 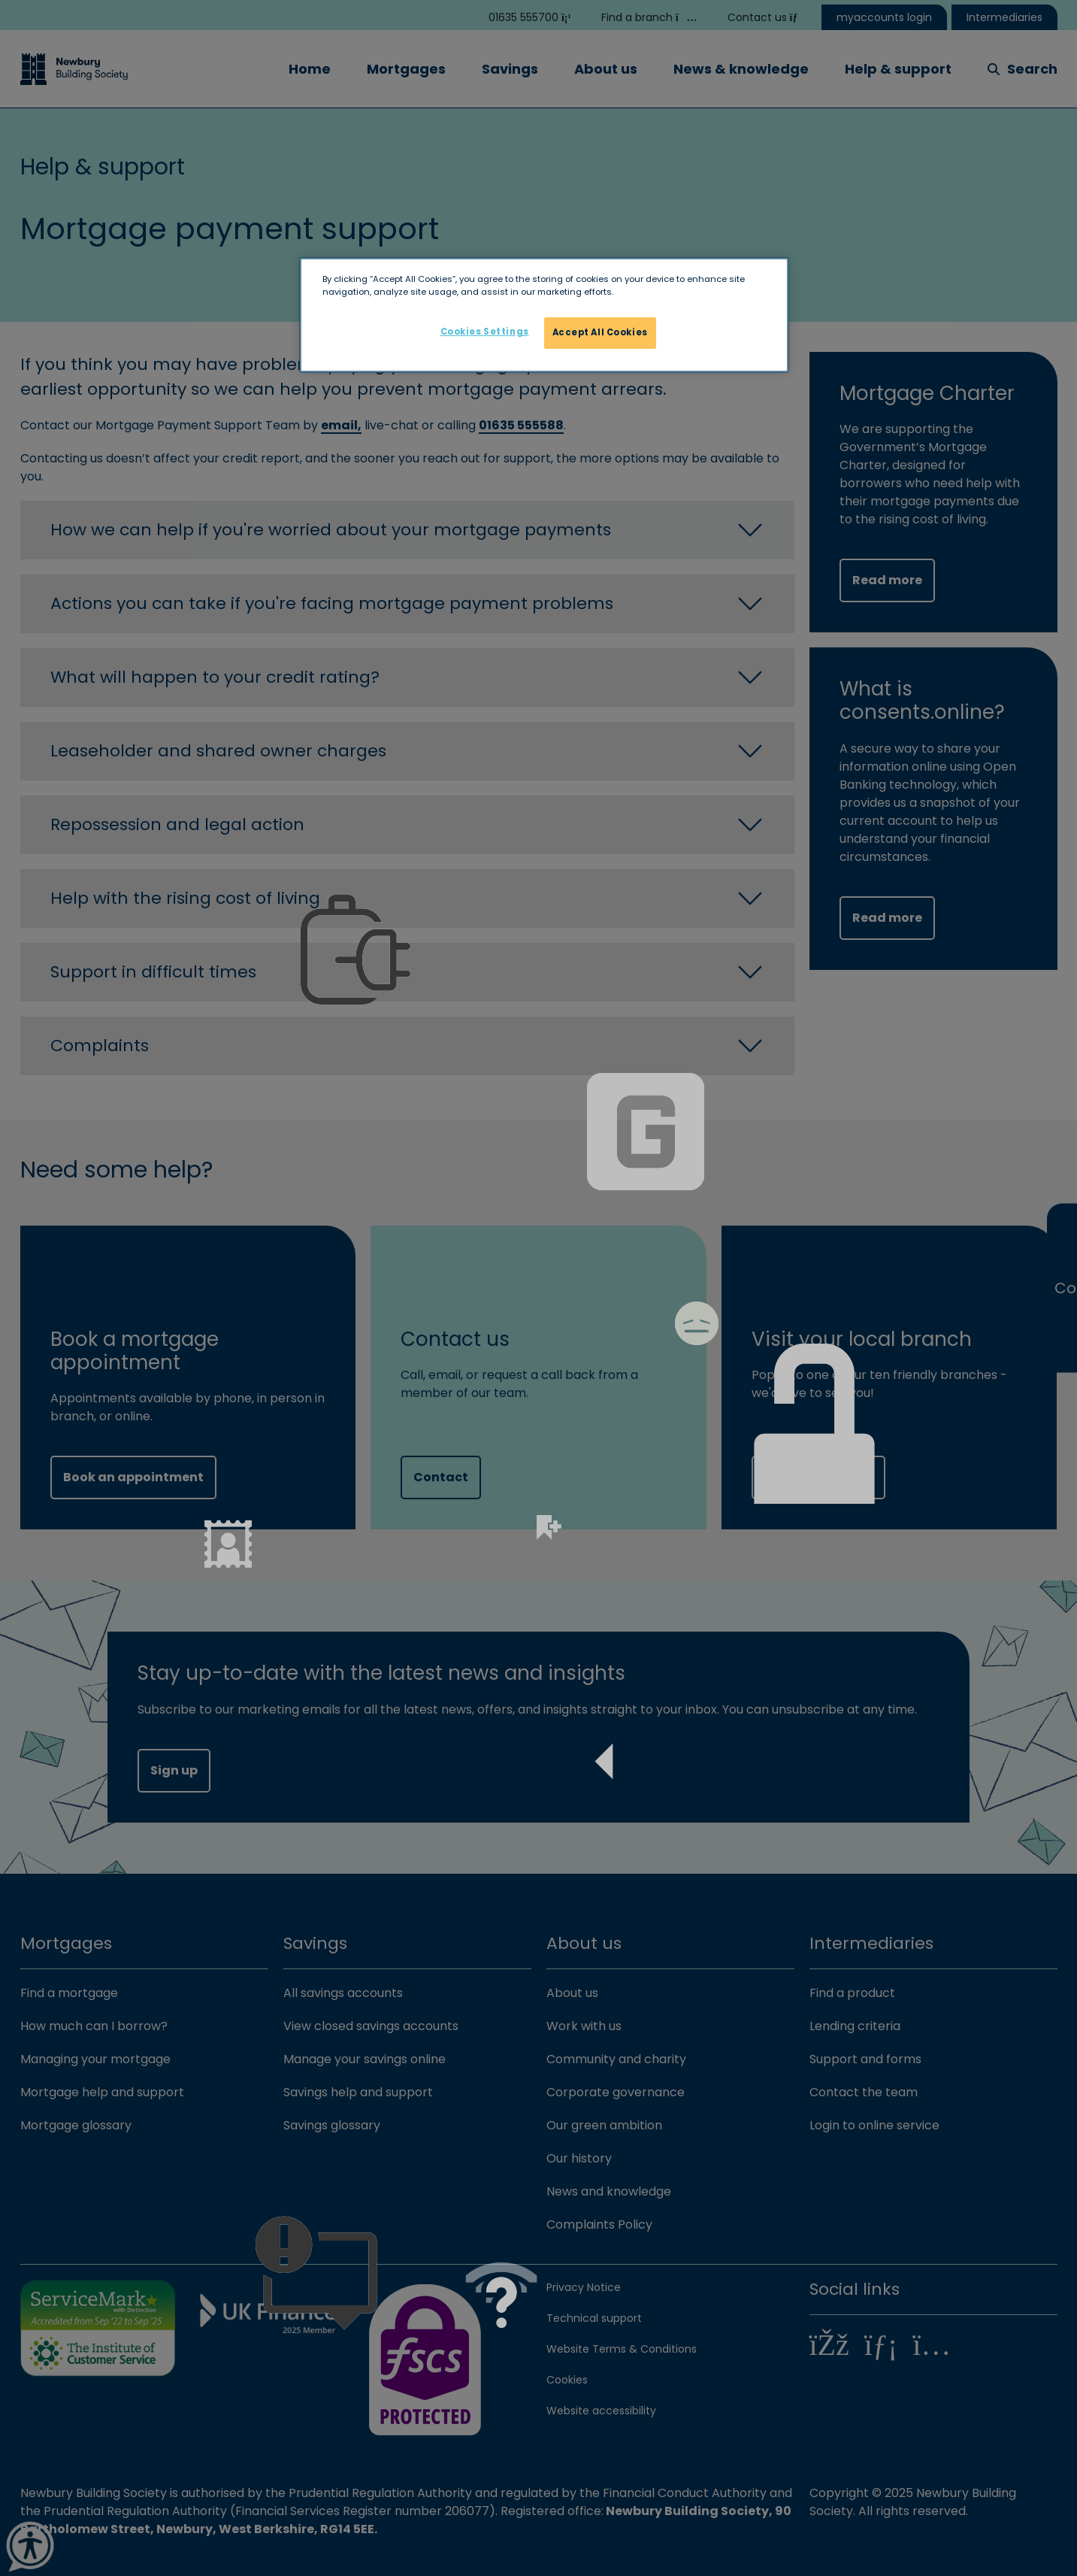 What do you see at coordinates (814, 1423) in the screenshot?
I see `indicates unlocked or editable state` at bounding box center [814, 1423].